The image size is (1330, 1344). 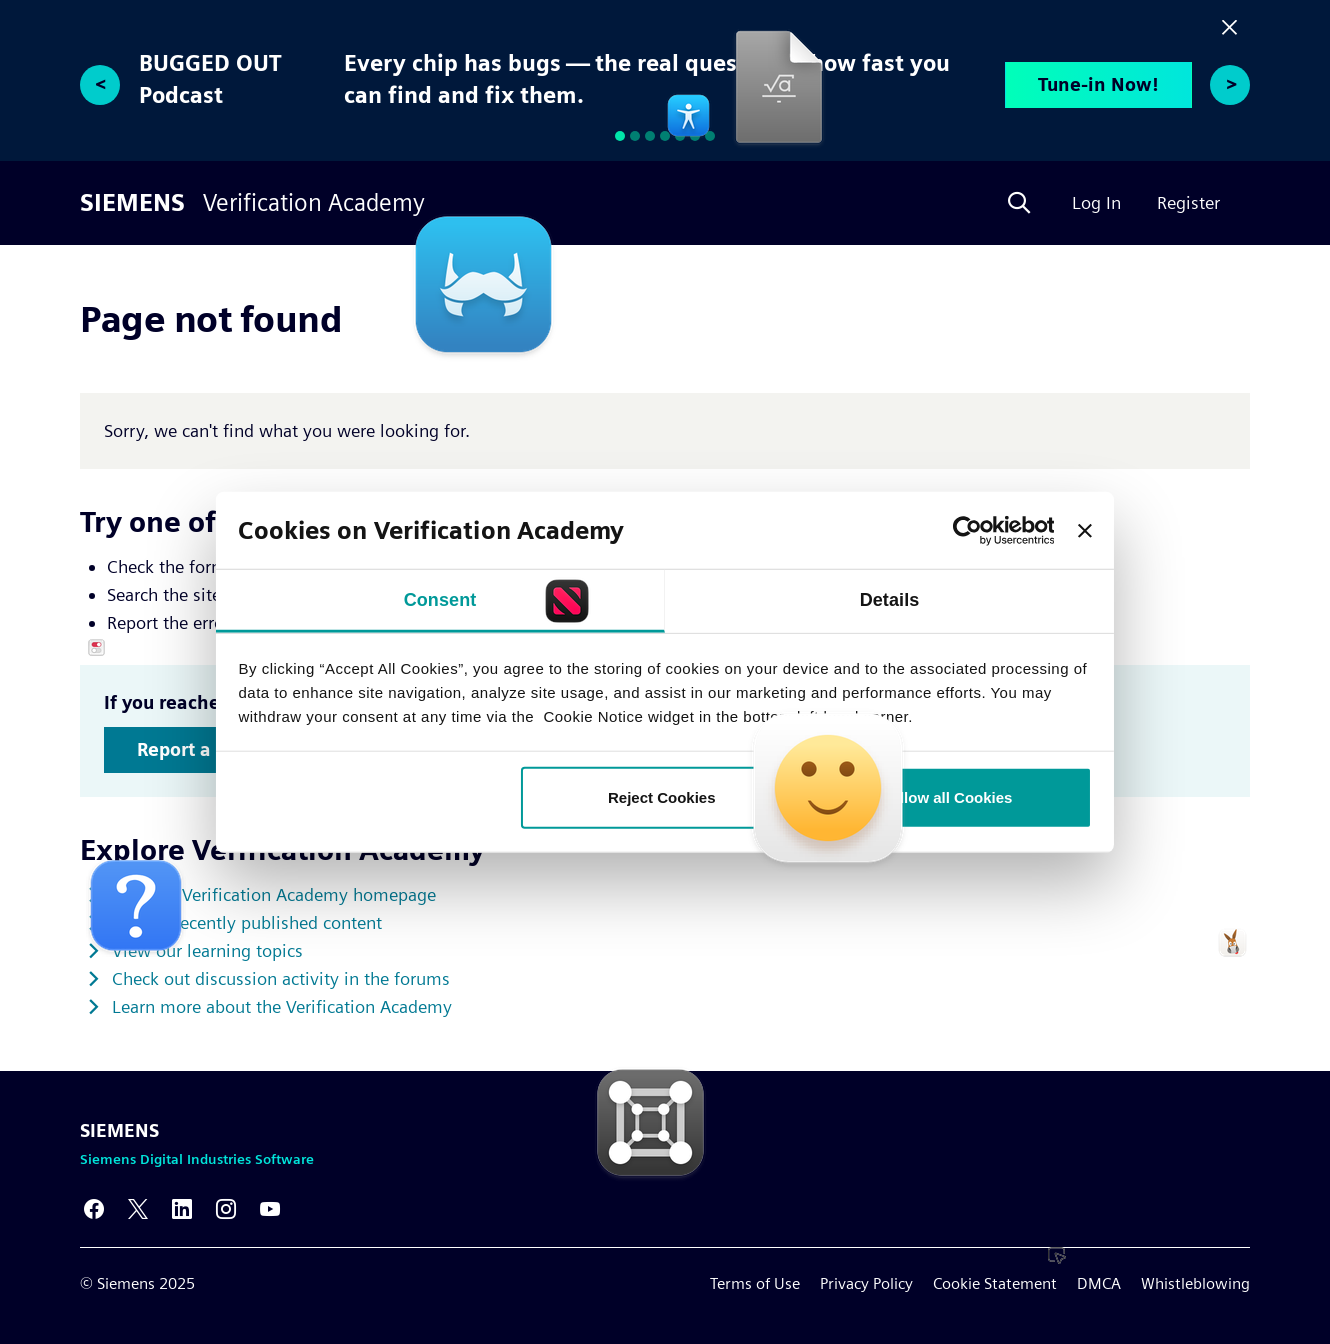 What do you see at coordinates (1232, 942) in the screenshot?
I see `launch amule file sharing application` at bounding box center [1232, 942].